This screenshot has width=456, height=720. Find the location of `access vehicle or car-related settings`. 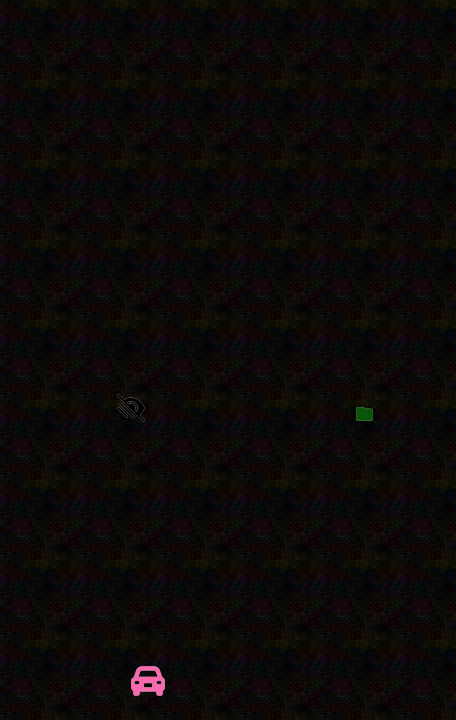

access vehicle or car-related settings is located at coordinates (148, 681).